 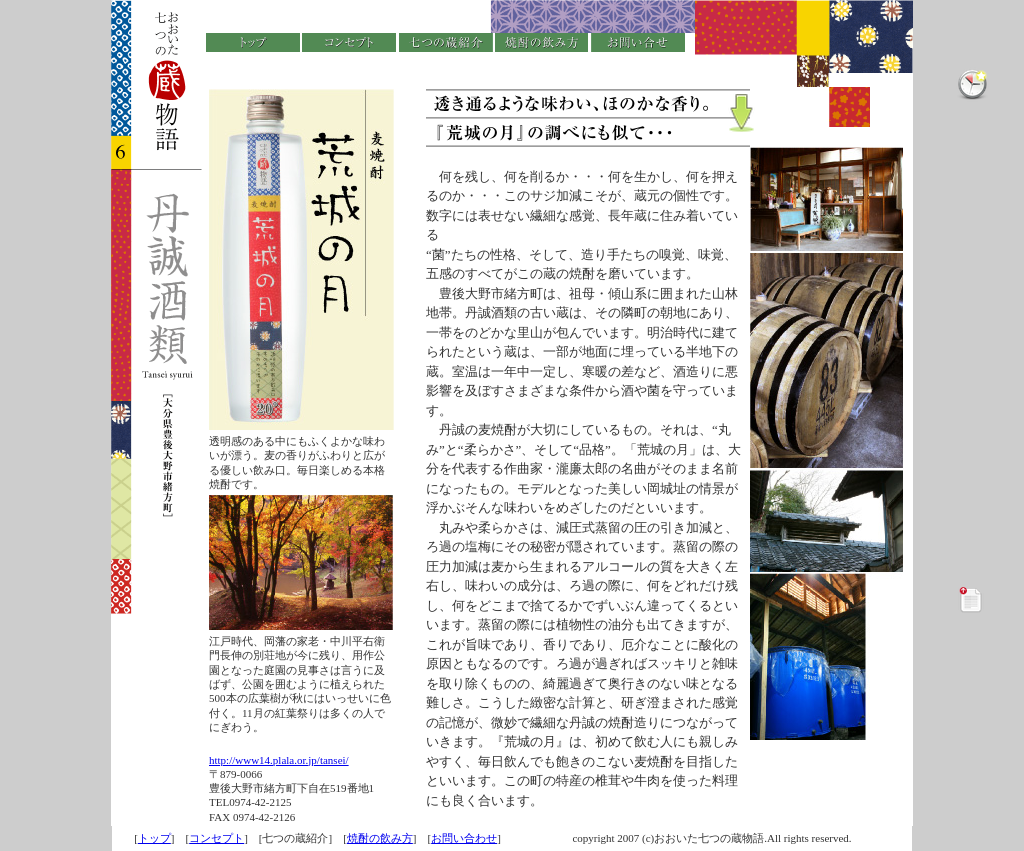 I want to click on save the current file or document, so click(x=741, y=113).